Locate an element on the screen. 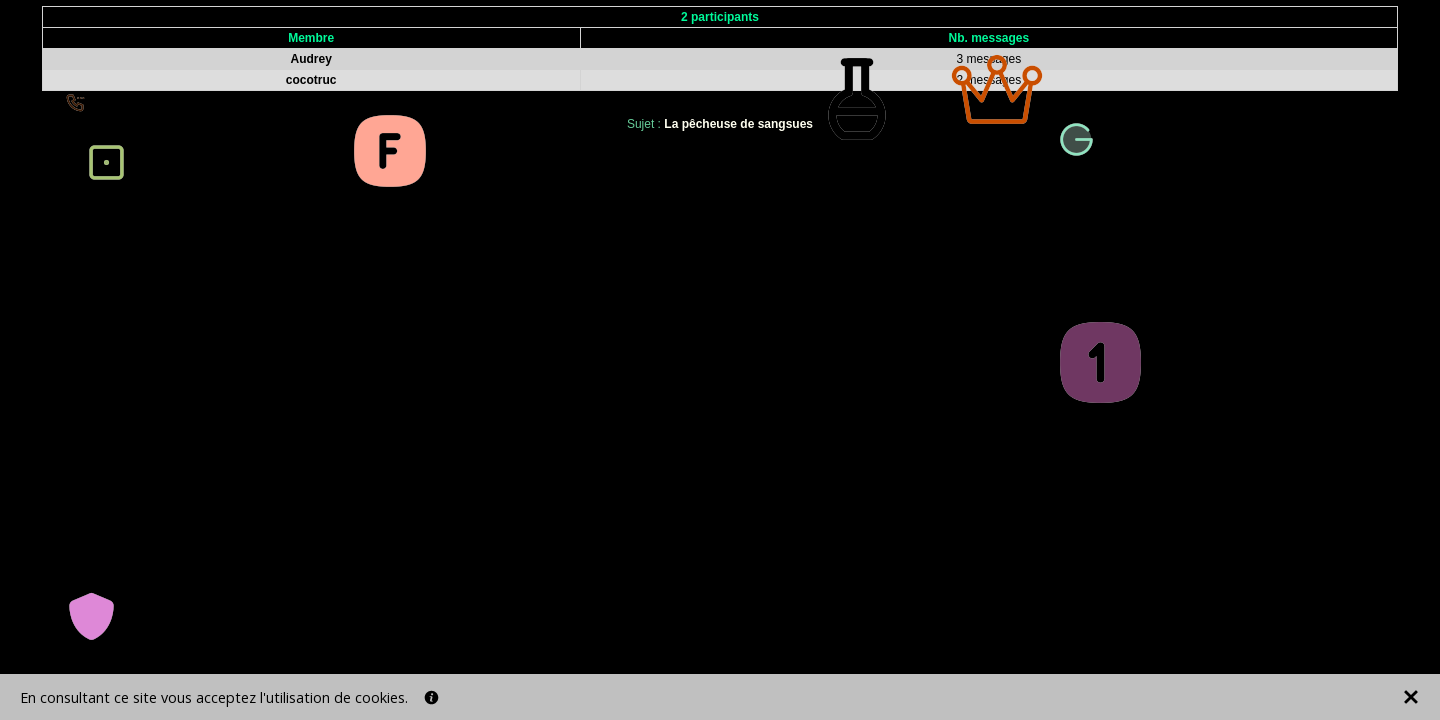  sign in with Google is located at coordinates (1076, 139).